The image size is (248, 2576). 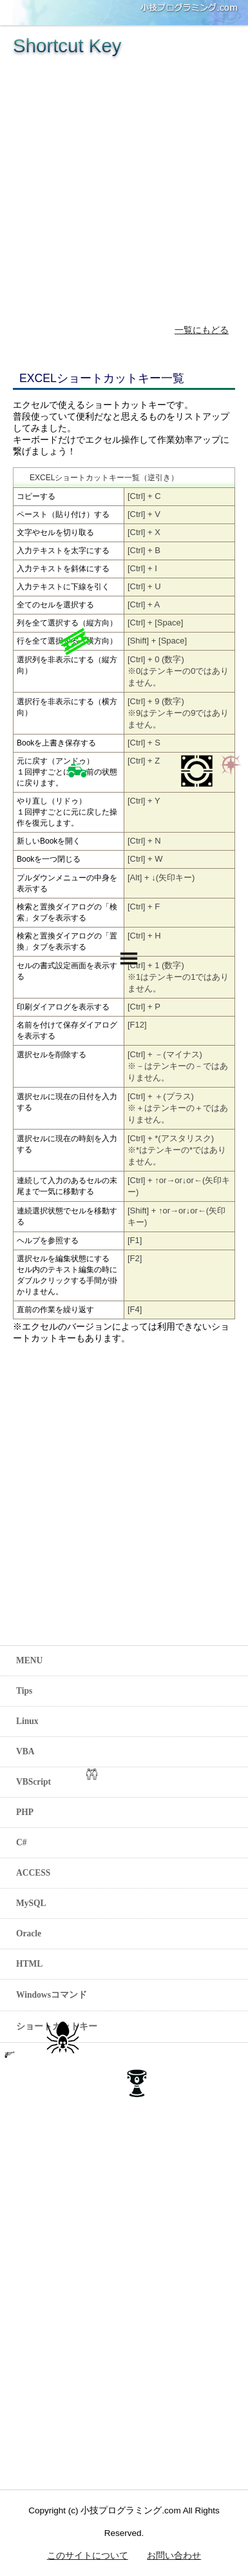 What do you see at coordinates (75, 642) in the screenshot?
I see `razor blade tool or cutting implement` at bounding box center [75, 642].